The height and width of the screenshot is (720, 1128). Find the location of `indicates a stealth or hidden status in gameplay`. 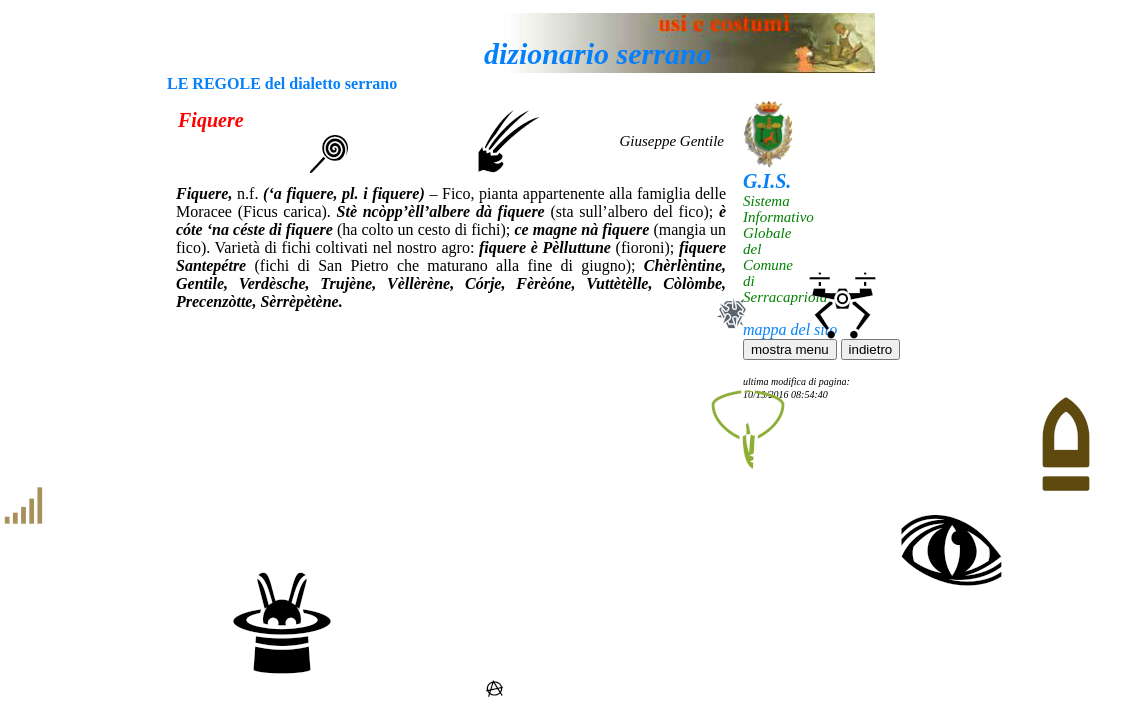

indicates a stealth or hidden status in gameplay is located at coordinates (951, 550).